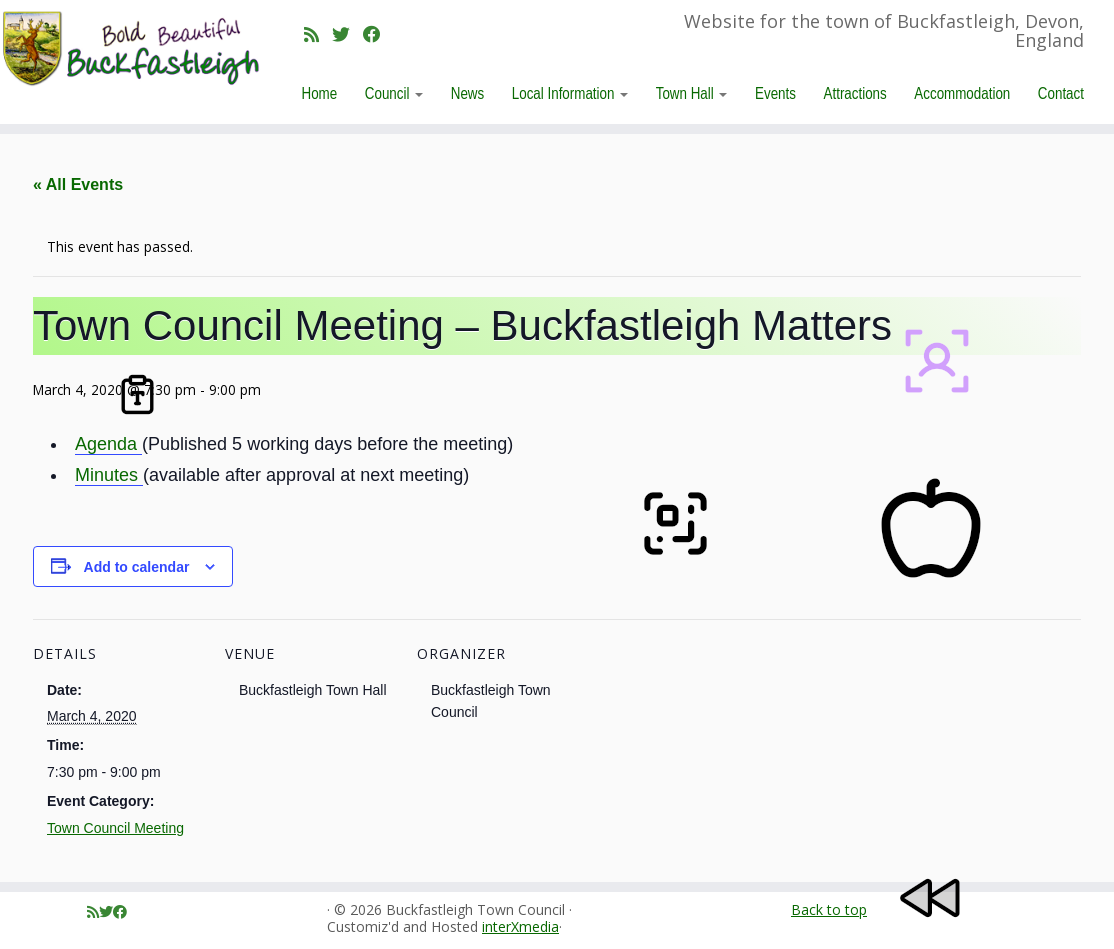  I want to click on access health or nutrition tracking, so click(931, 528).